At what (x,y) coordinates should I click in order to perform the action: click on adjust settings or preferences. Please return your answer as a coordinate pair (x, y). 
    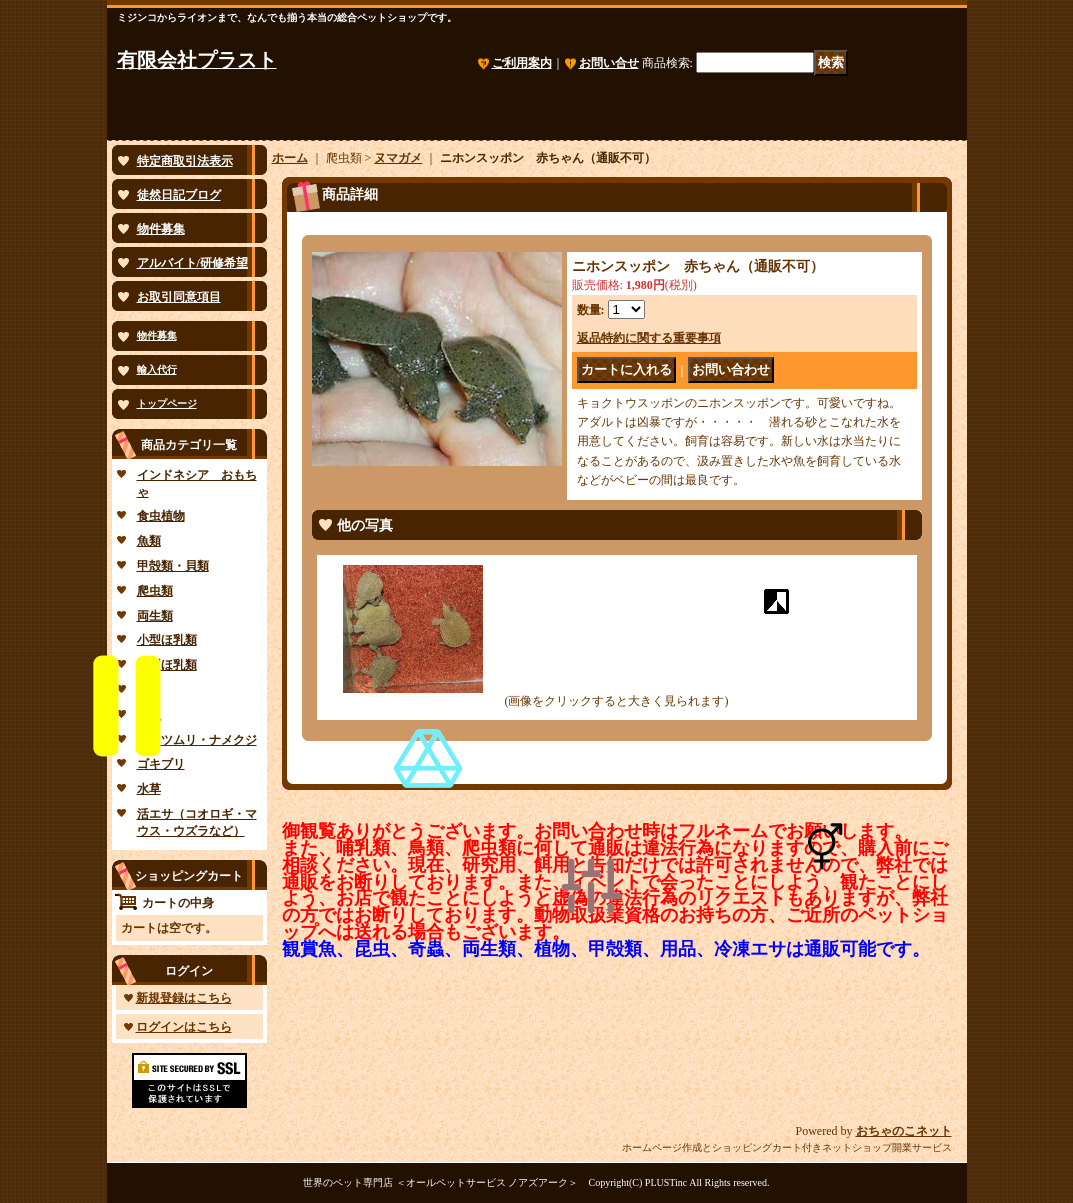
    Looking at the image, I should click on (591, 886).